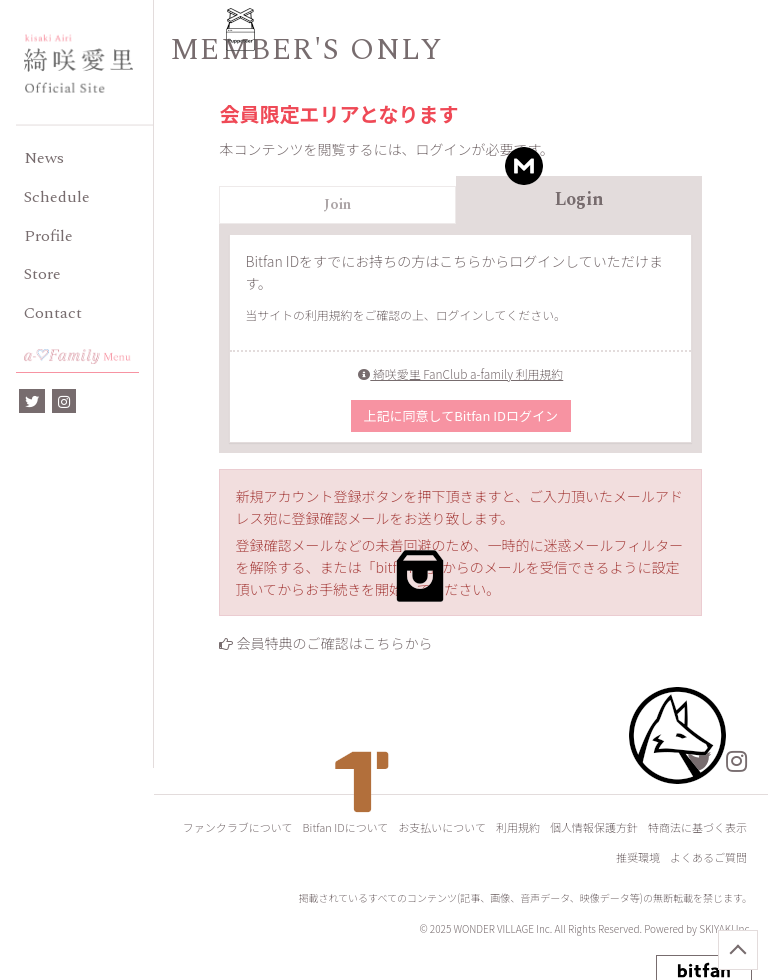 Image resolution: width=768 pixels, height=980 pixels. Describe the element at coordinates (677, 735) in the screenshot. I see `open Wolfram Language application` at that location.